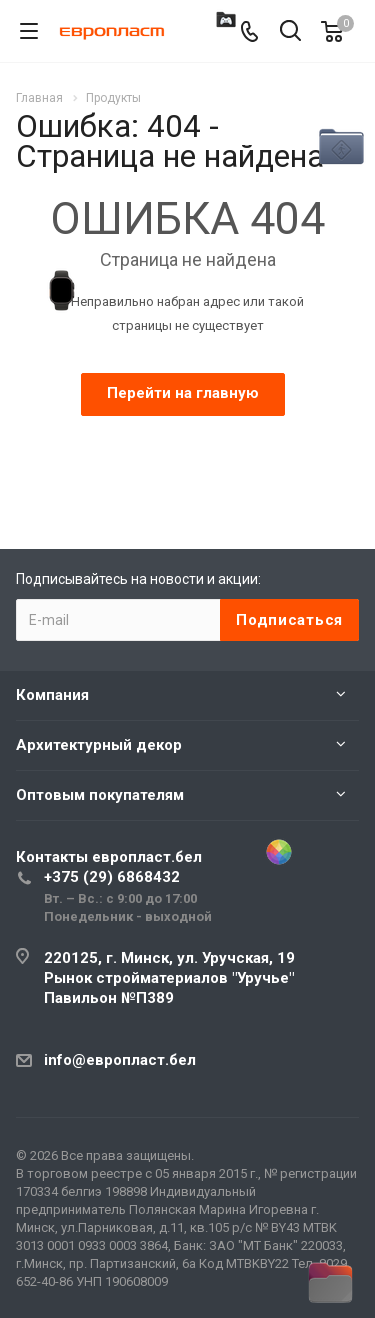 The width and height of the screenshot is (375, 1318). Describe the element at coordinates (279, 852) in the screenshot. I see `open color picker or palette settings` at that location.